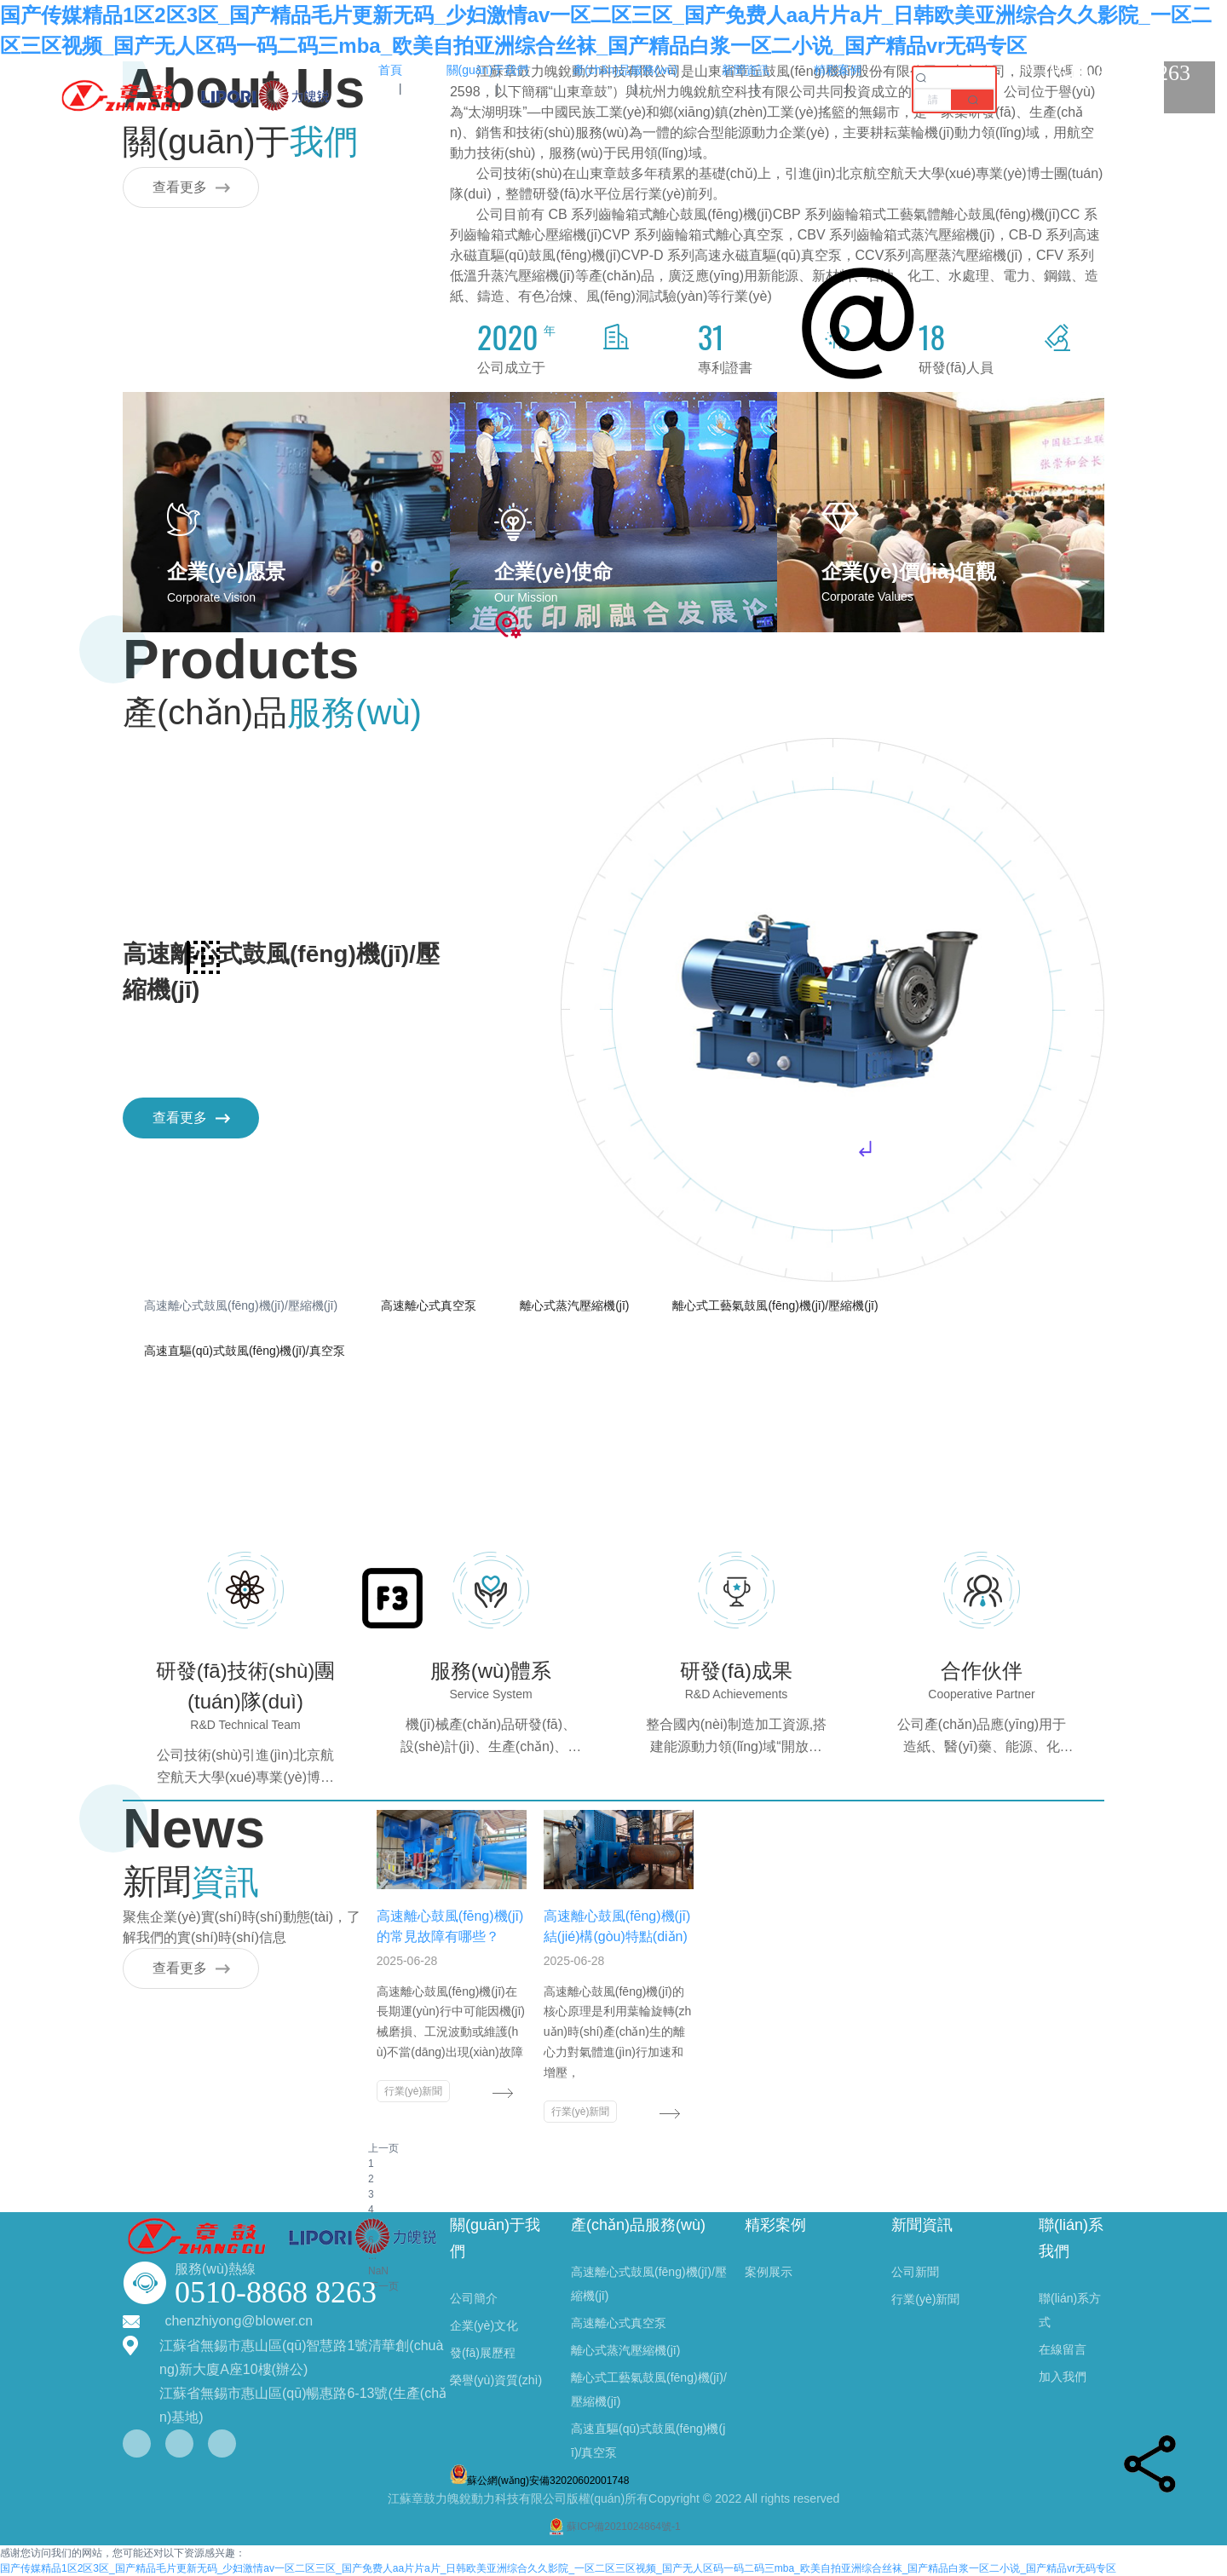 The width and height of the screenshot is (1227, 2576). I want to click on access location settings, so click(507, 624).